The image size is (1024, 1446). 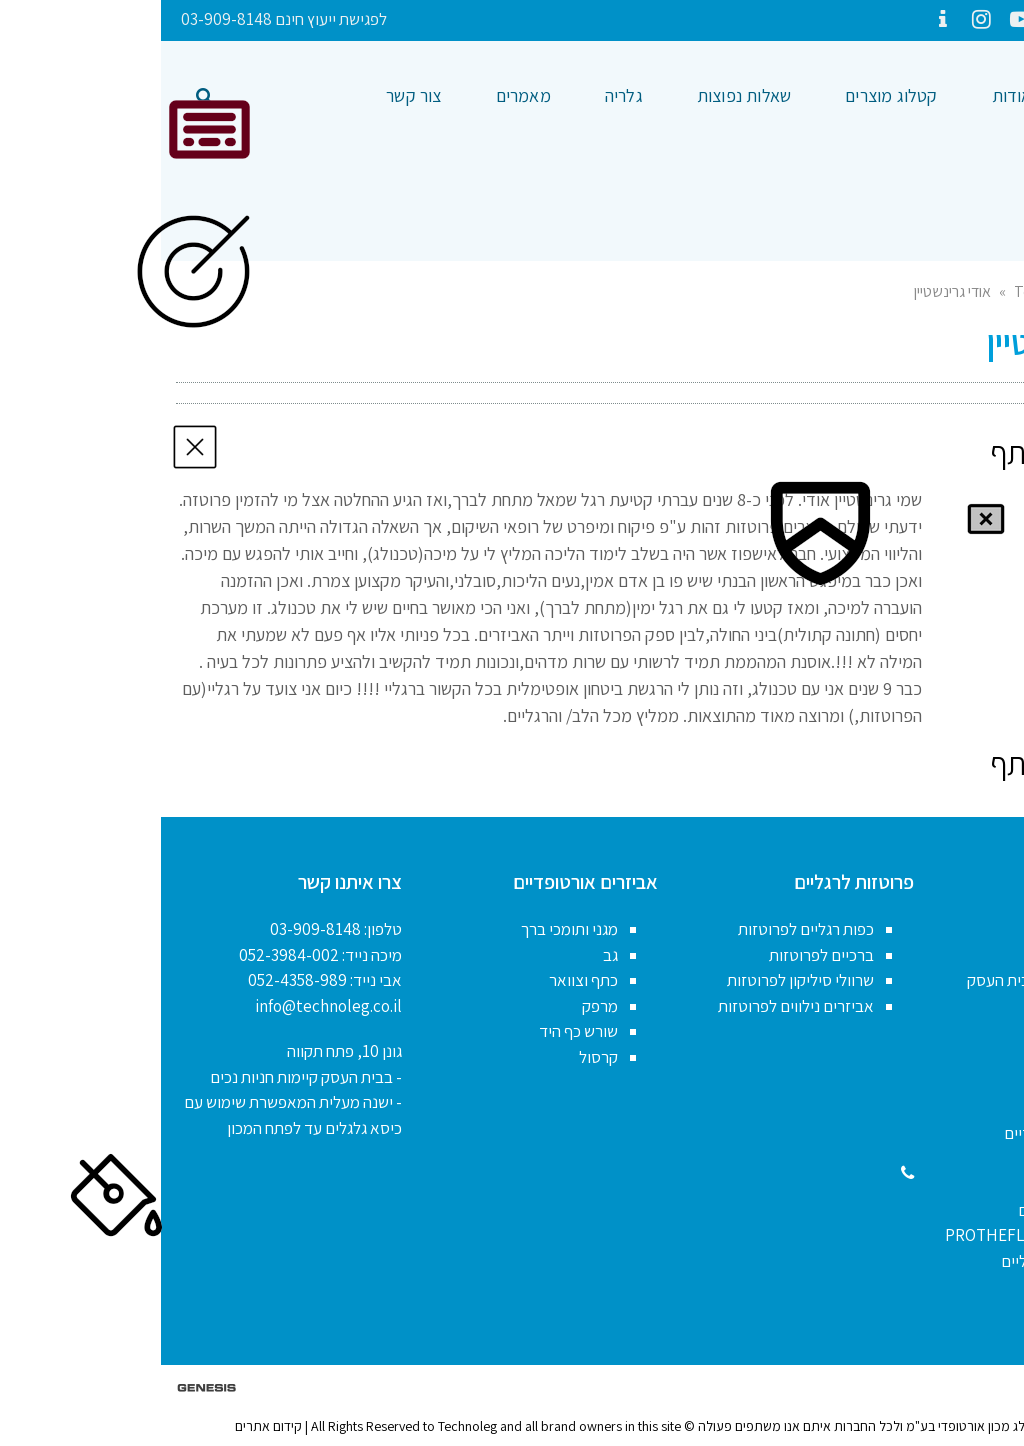 I want to click on open the on-screen keyboard, so click(x=209, y=129).